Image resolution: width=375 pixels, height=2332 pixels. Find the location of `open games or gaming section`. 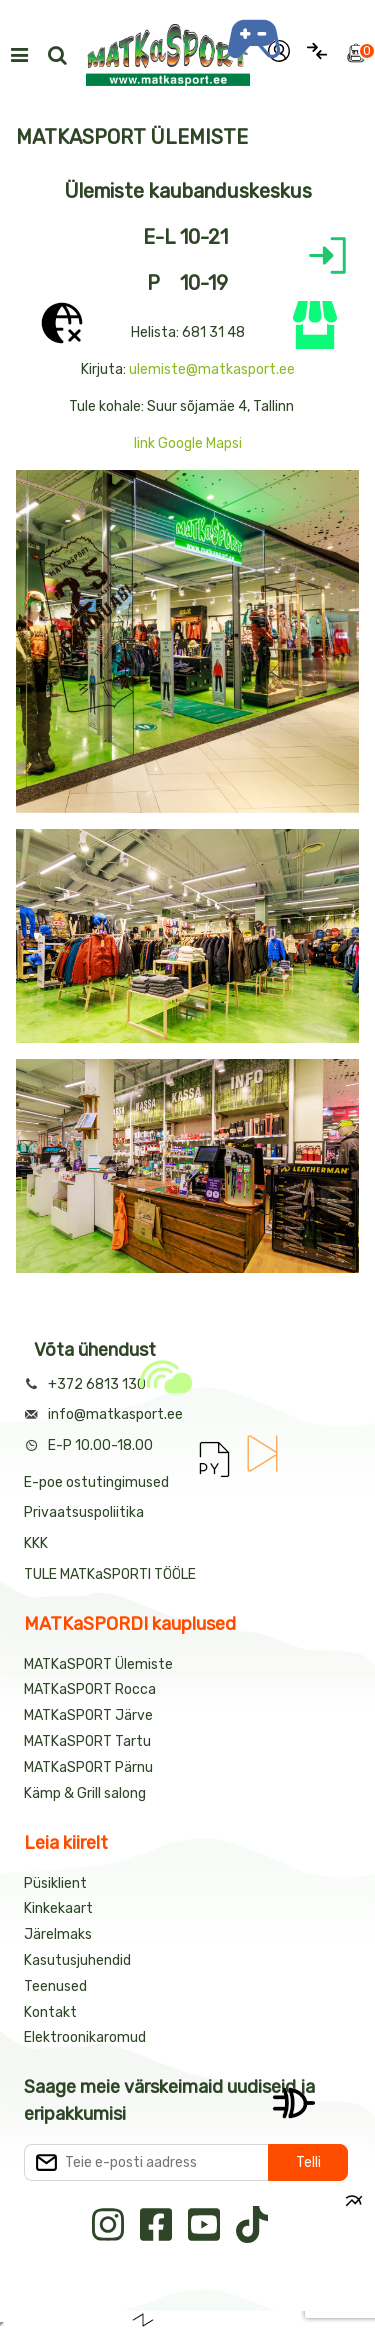

open games or gaming section is located at coordinates (254, 39).